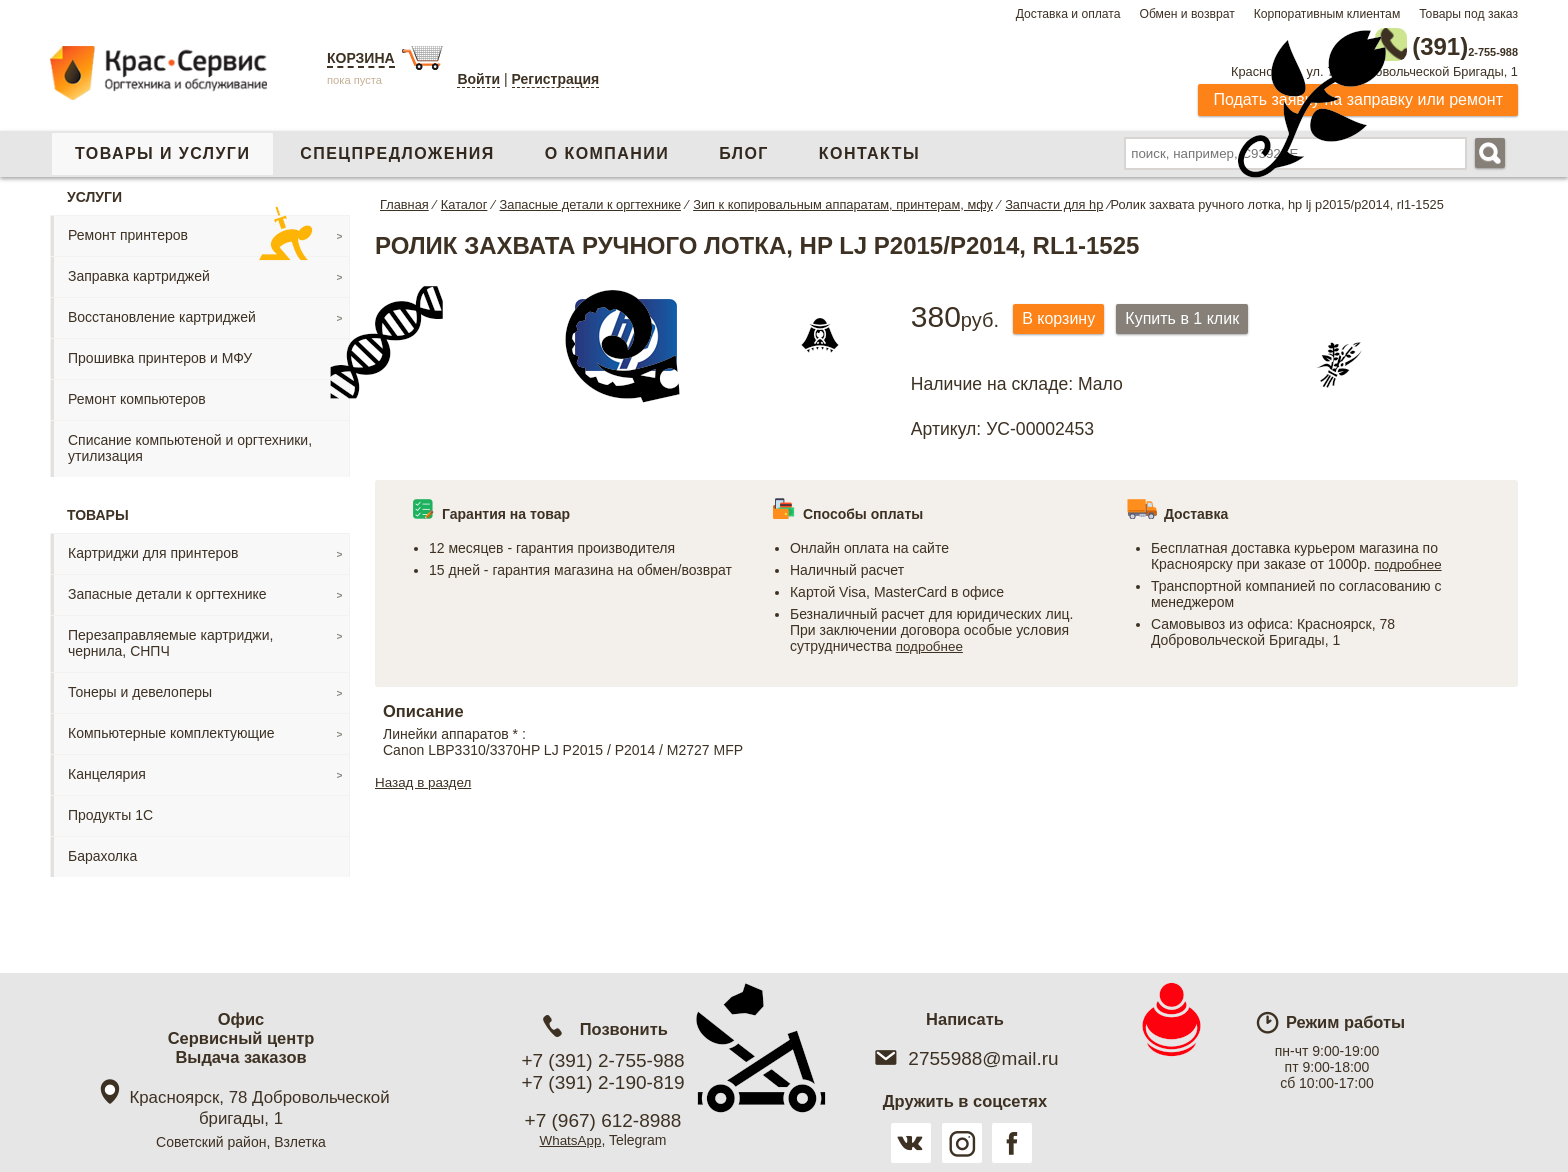 The image size is (1568, 1172). Describe the element at coordinates (286, 233) in the screenshot. I see `indicates a backstab or stealth attack ability` at that location.